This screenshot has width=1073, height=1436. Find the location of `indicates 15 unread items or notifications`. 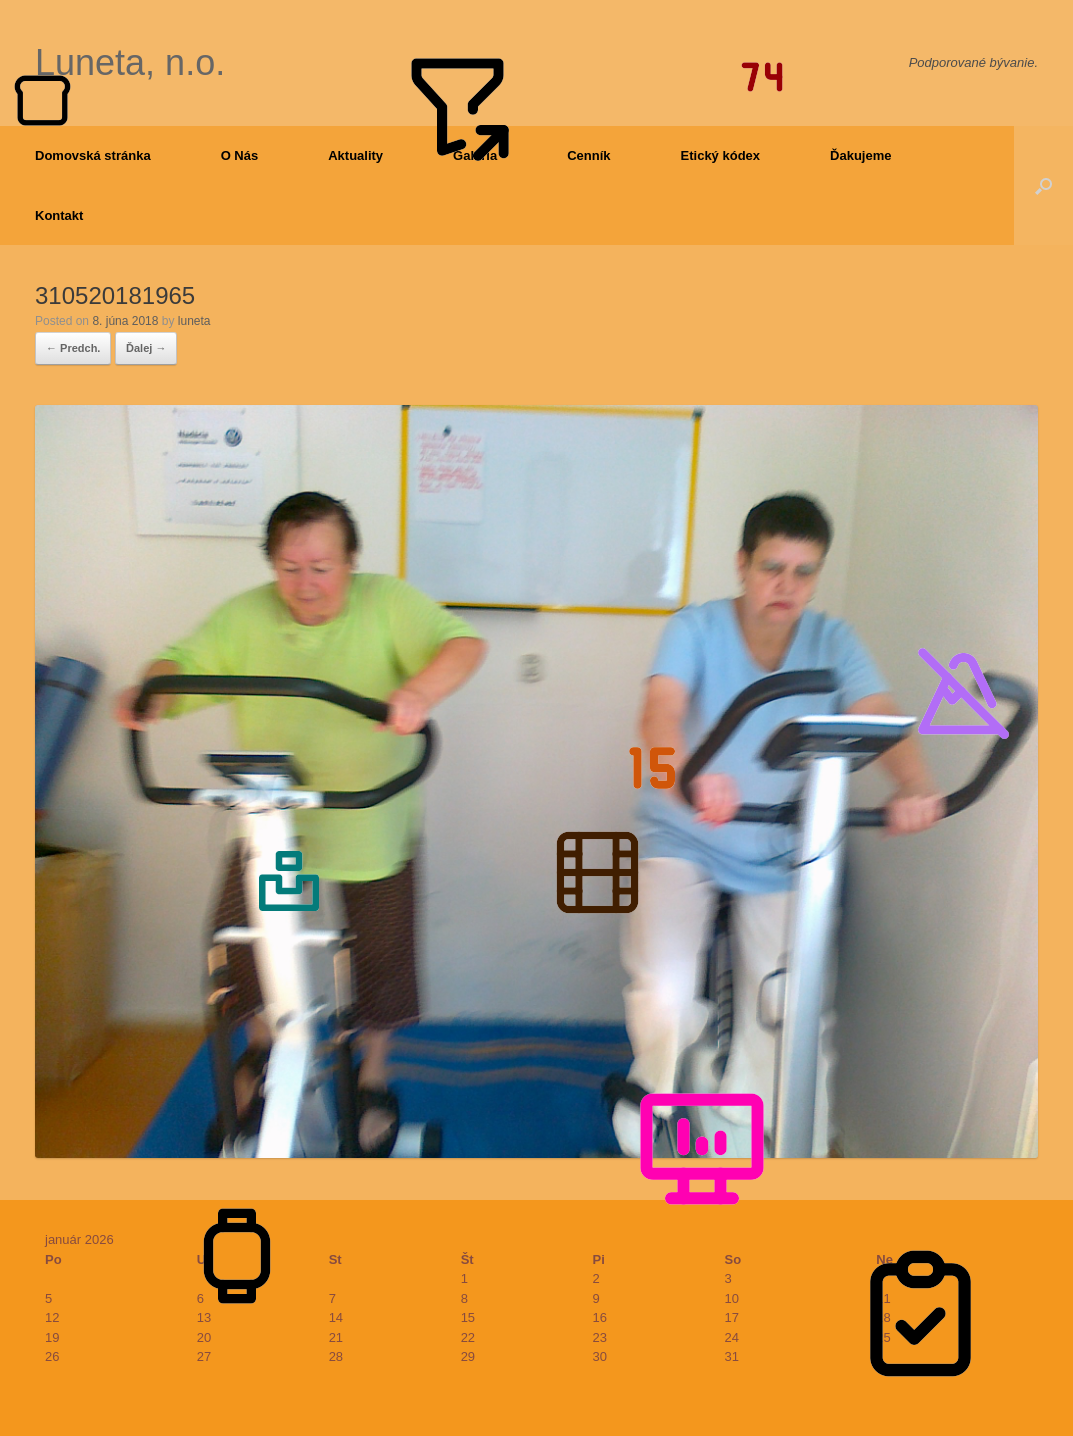

indicates 15 unread items or notifications is located at coordinates (650, 768).